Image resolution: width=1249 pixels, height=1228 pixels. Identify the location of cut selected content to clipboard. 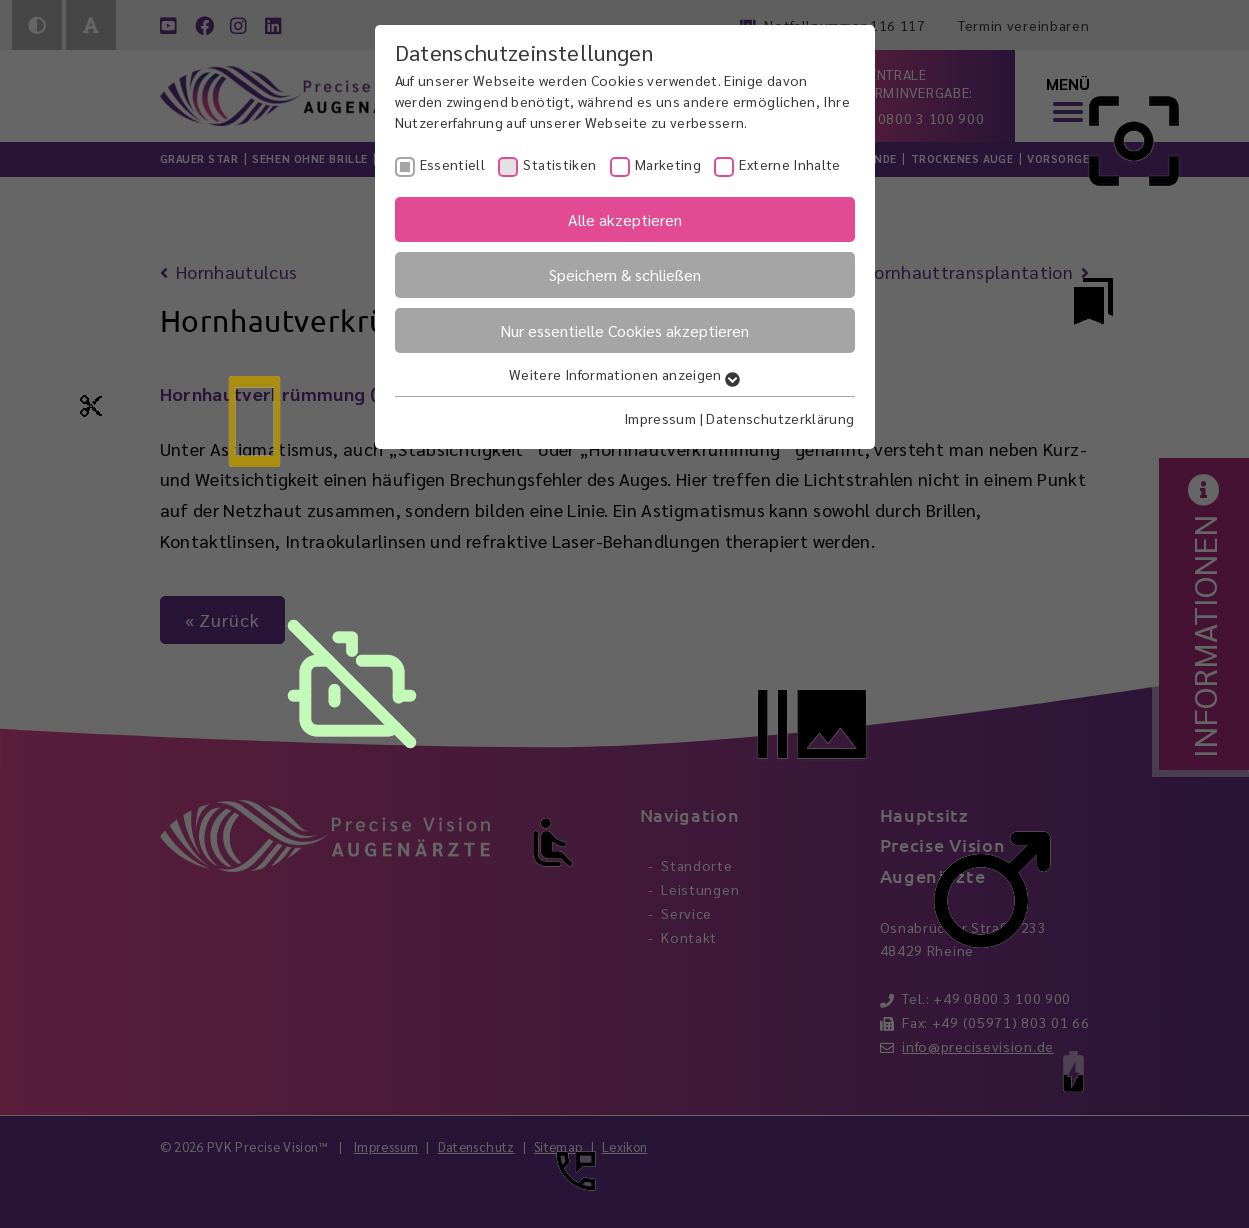
(91, 406).